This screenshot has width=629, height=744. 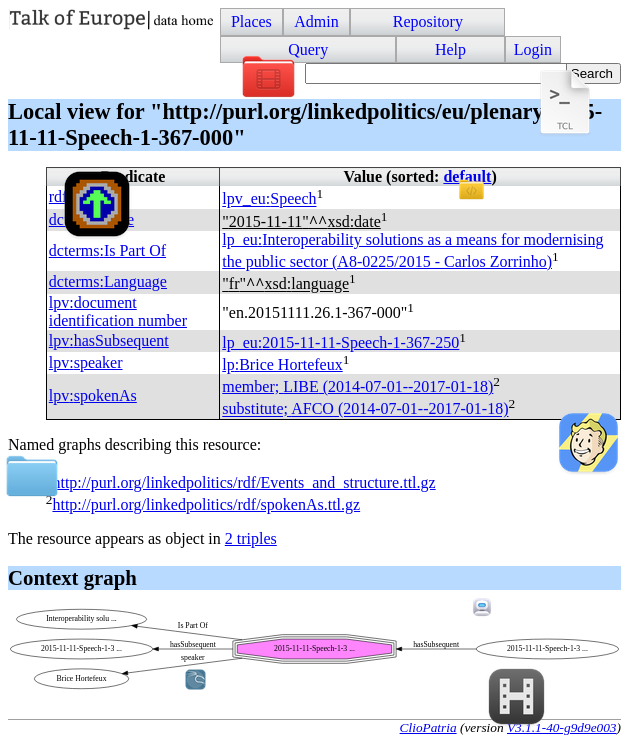 What do you see at coordinates (565, 103) in the screenshot?
I see `a tcl script file` at bounding box center [565, 103].